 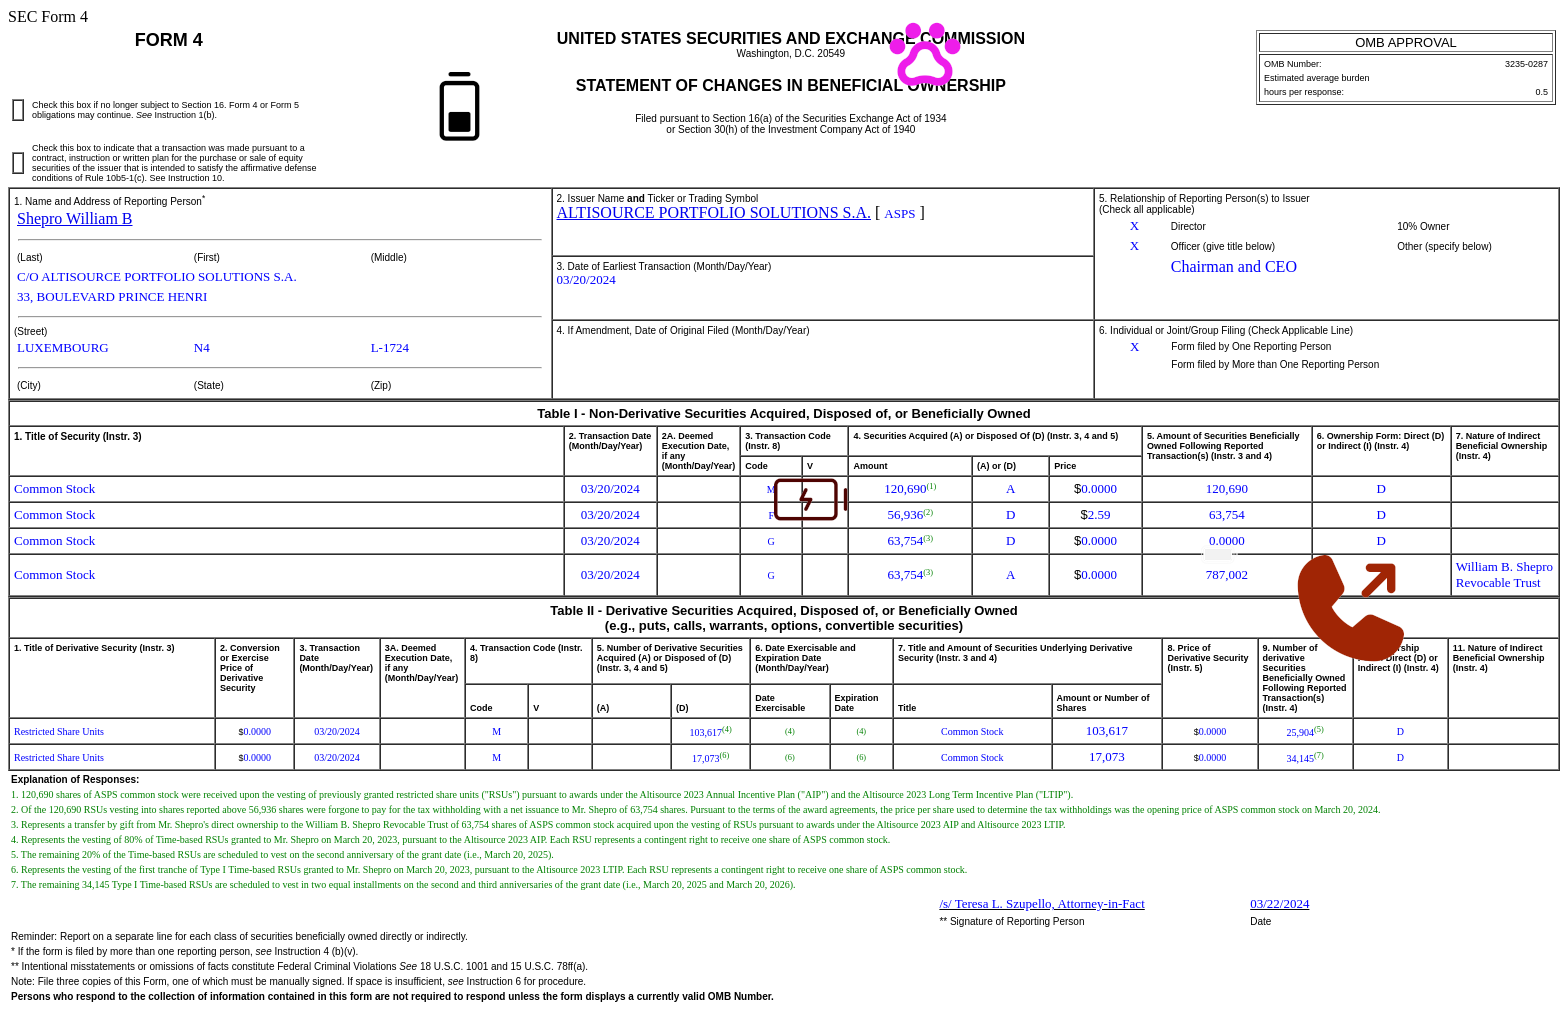 I want to click on access pet-related features or settings, so click(x=925, y=53).